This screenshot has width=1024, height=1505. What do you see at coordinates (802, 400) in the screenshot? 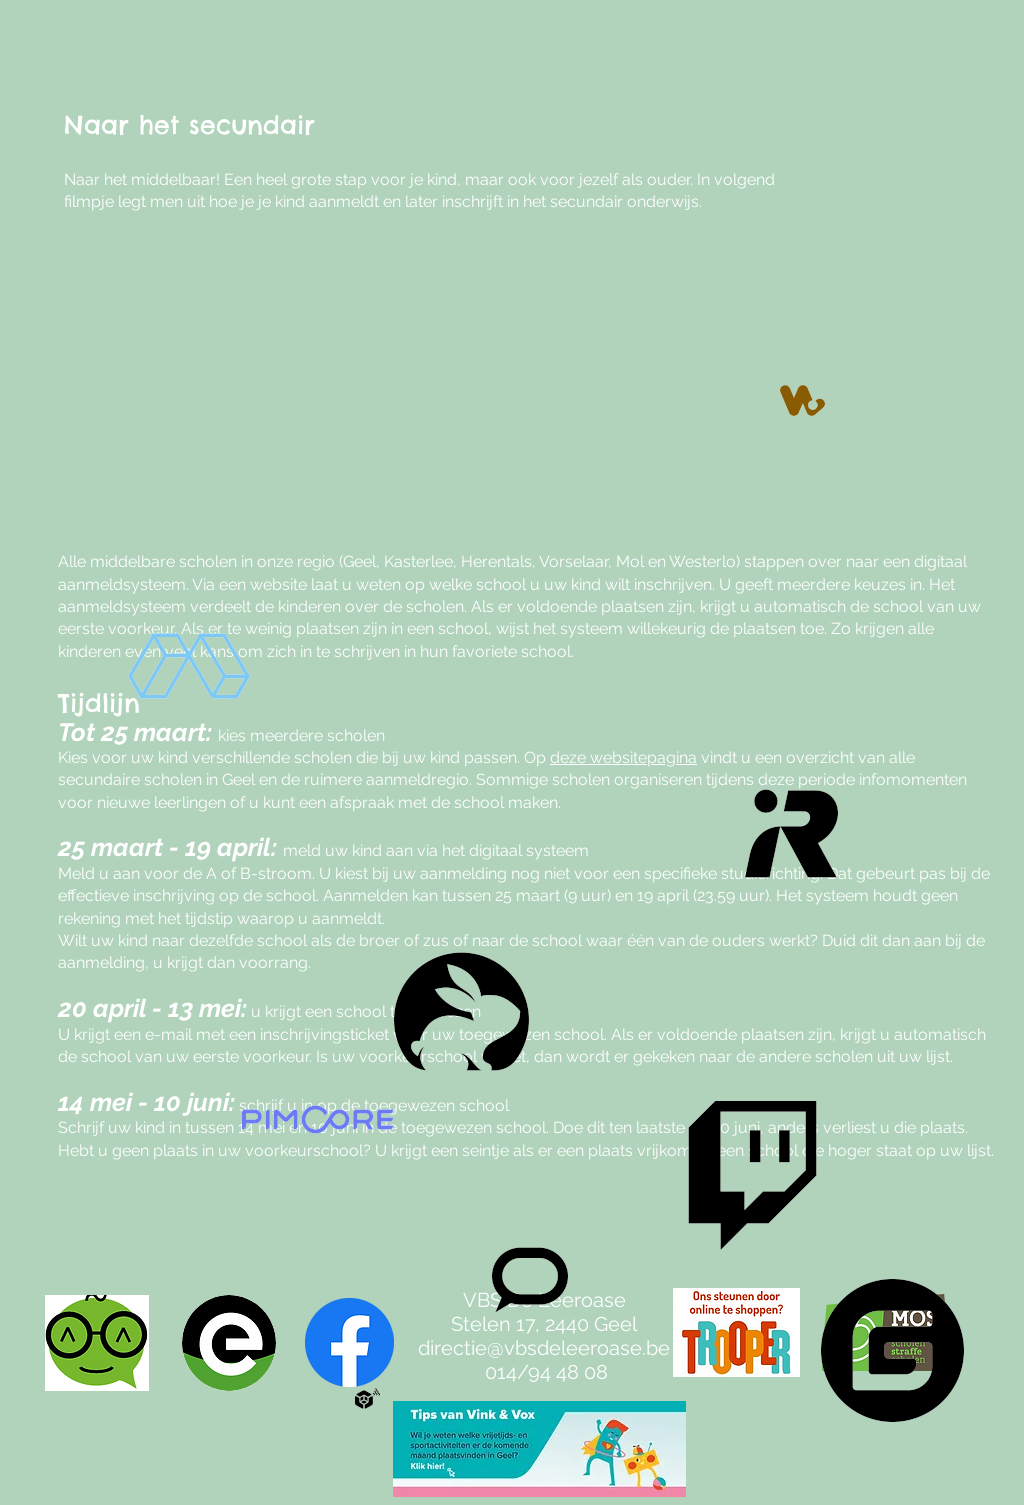
I see `netim domain registrar logo` at bounding box center [802, 400].